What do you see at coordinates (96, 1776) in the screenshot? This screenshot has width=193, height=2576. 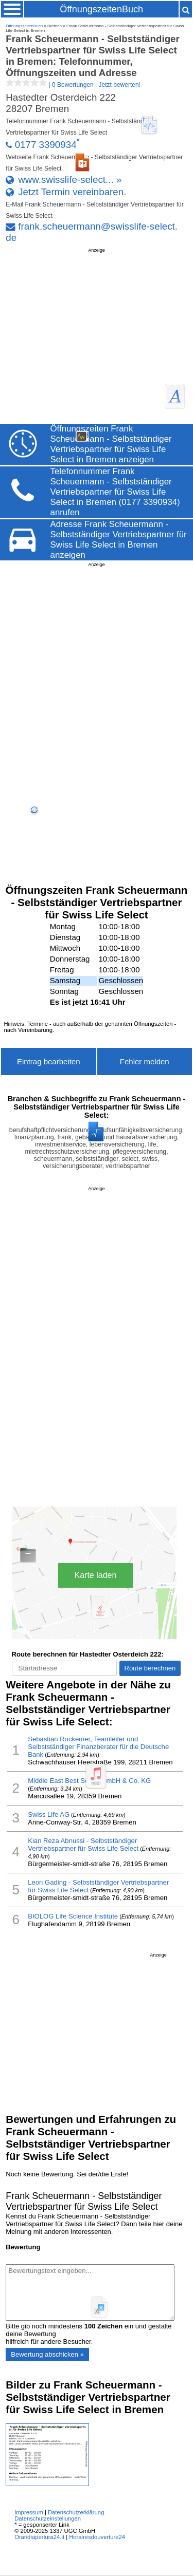 I see `a midi audio file` at bounding box center [96, 1776].